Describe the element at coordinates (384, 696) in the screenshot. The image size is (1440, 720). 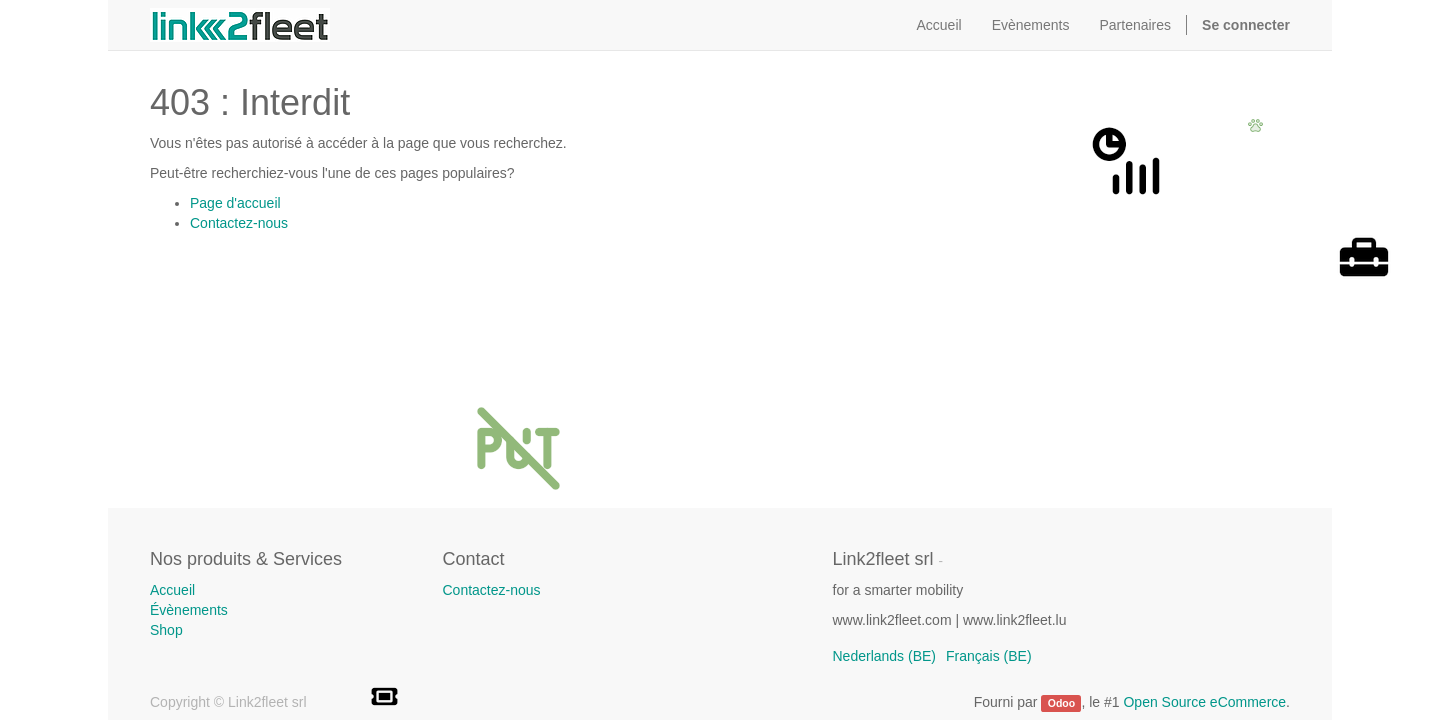
I see `view your tickets or passes` at that location.